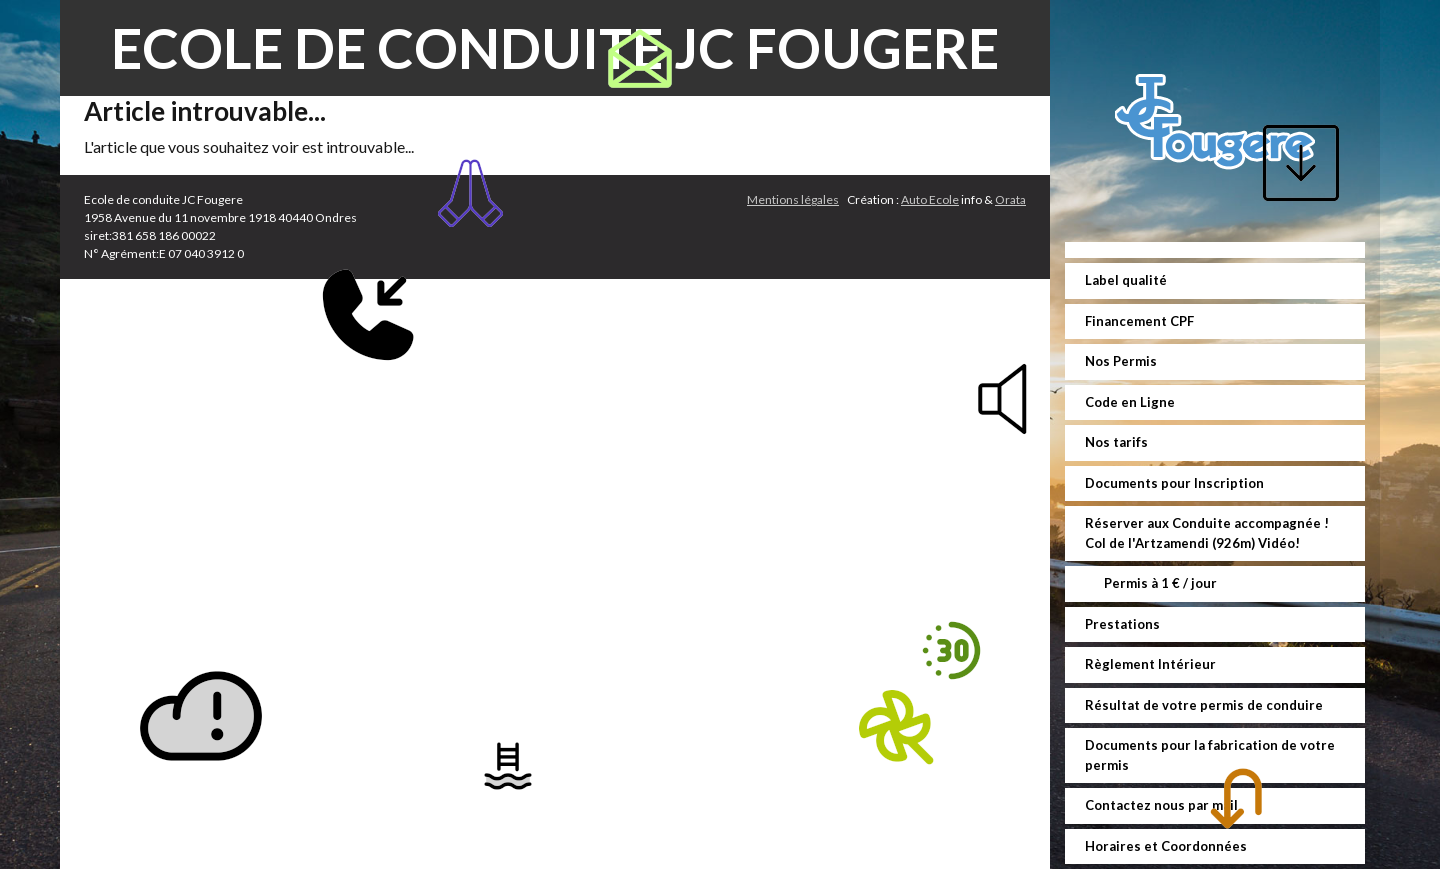  I want to click on view swimming pool amenities, so click(508, 766).